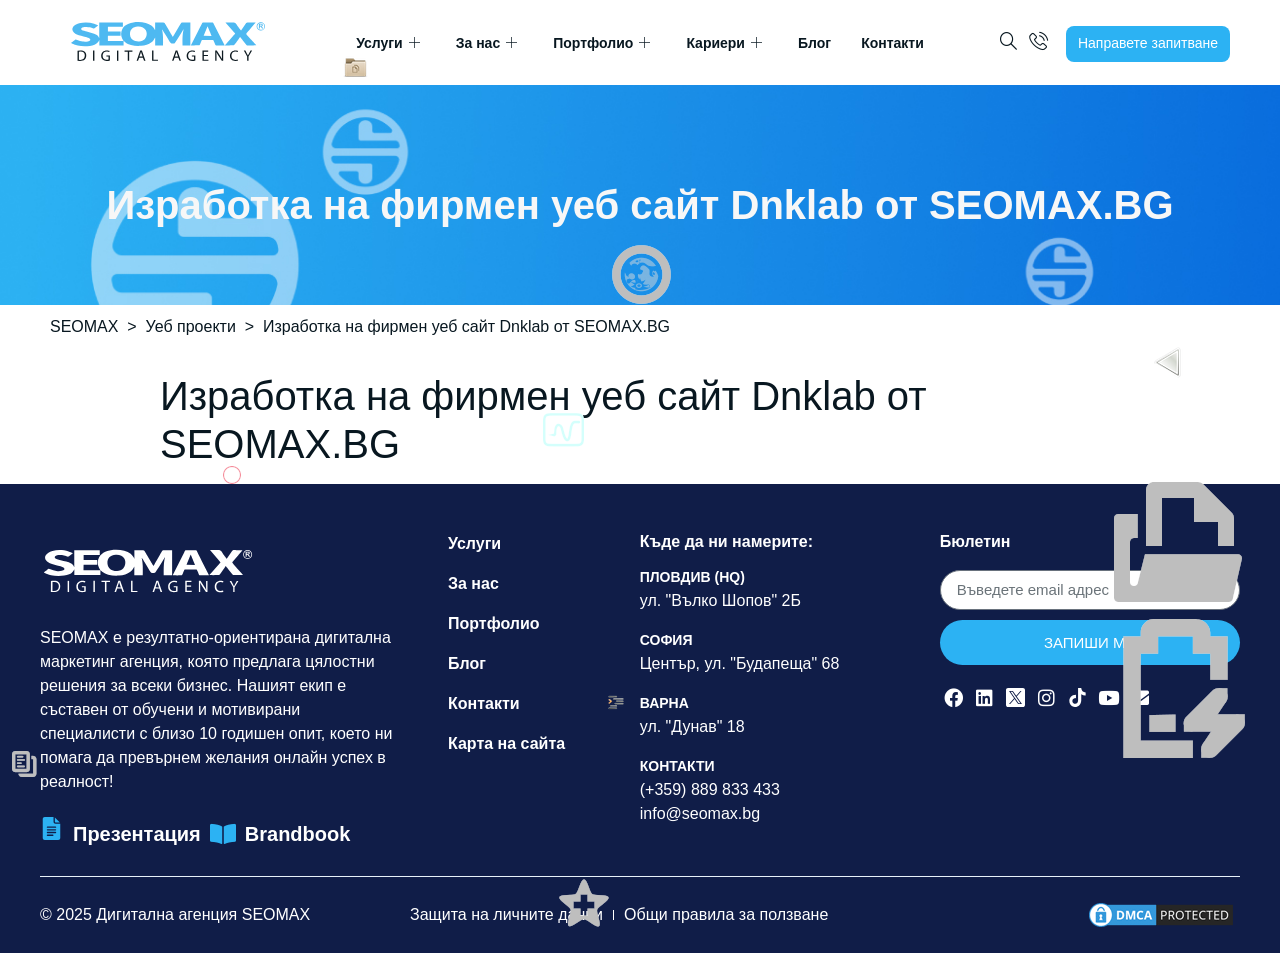 The image size is (1280, 953). Describe the element at coordinates (563, 428) in the screenshot. I see `view system resource usage and performance metrics` at that location.